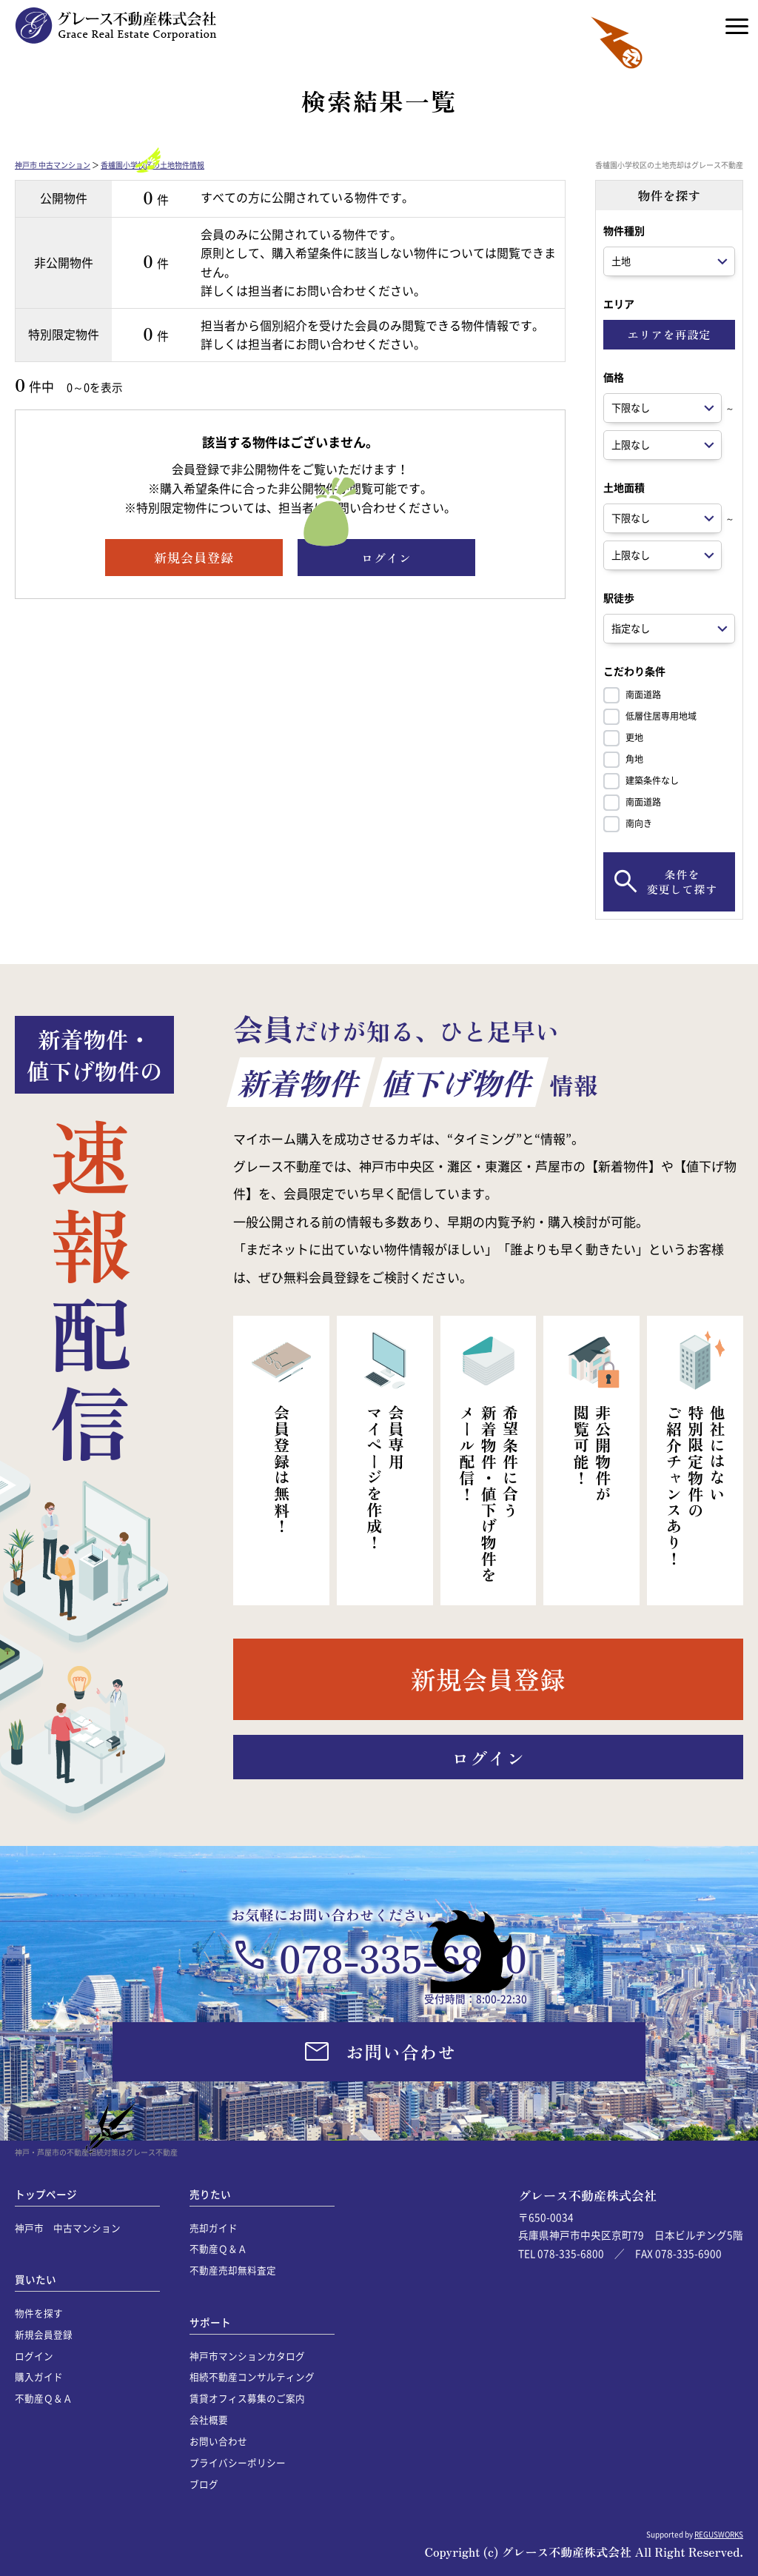 Image resolution: width=758 pixels, height=2576 pixels. What do you see at coordinates (148, 160) in the screenshot?
I see `mythical or fantasy character ability` at bounding box center [148, 160].